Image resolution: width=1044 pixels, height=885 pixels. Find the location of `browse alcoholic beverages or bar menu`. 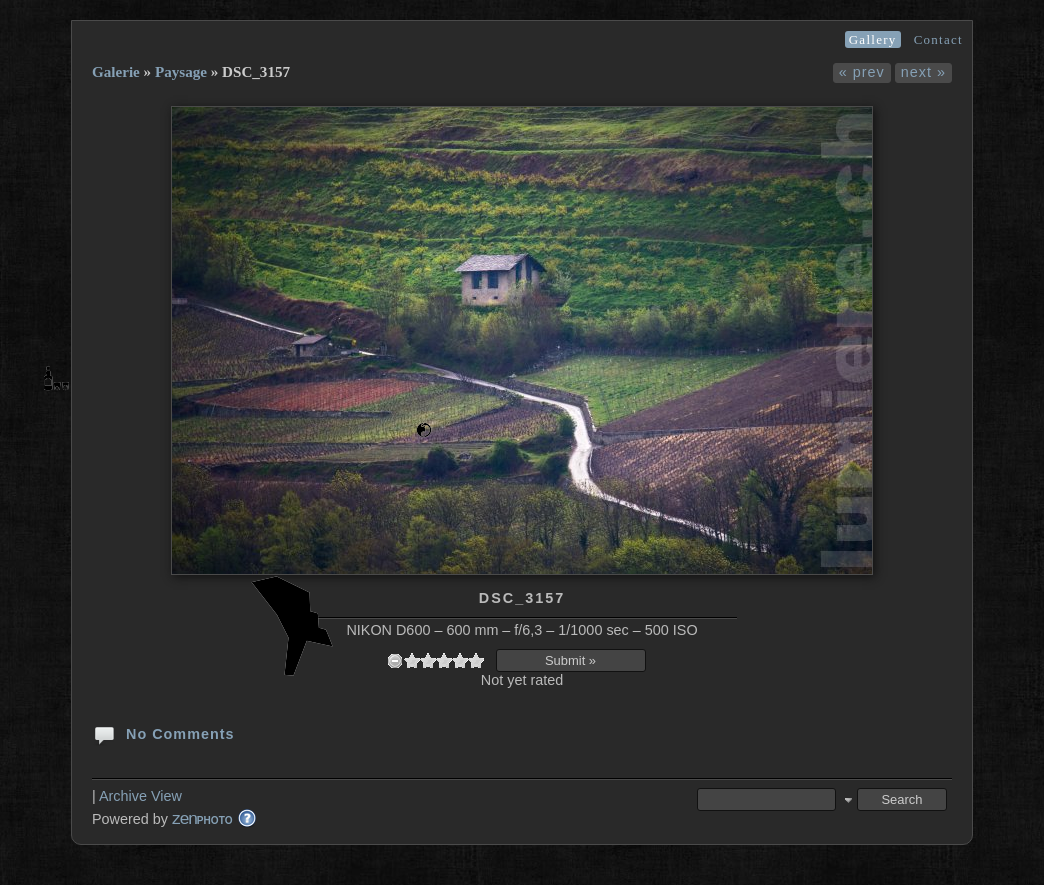

browse alcoholic beverages or bar menu is located at coordinates (56, 378).